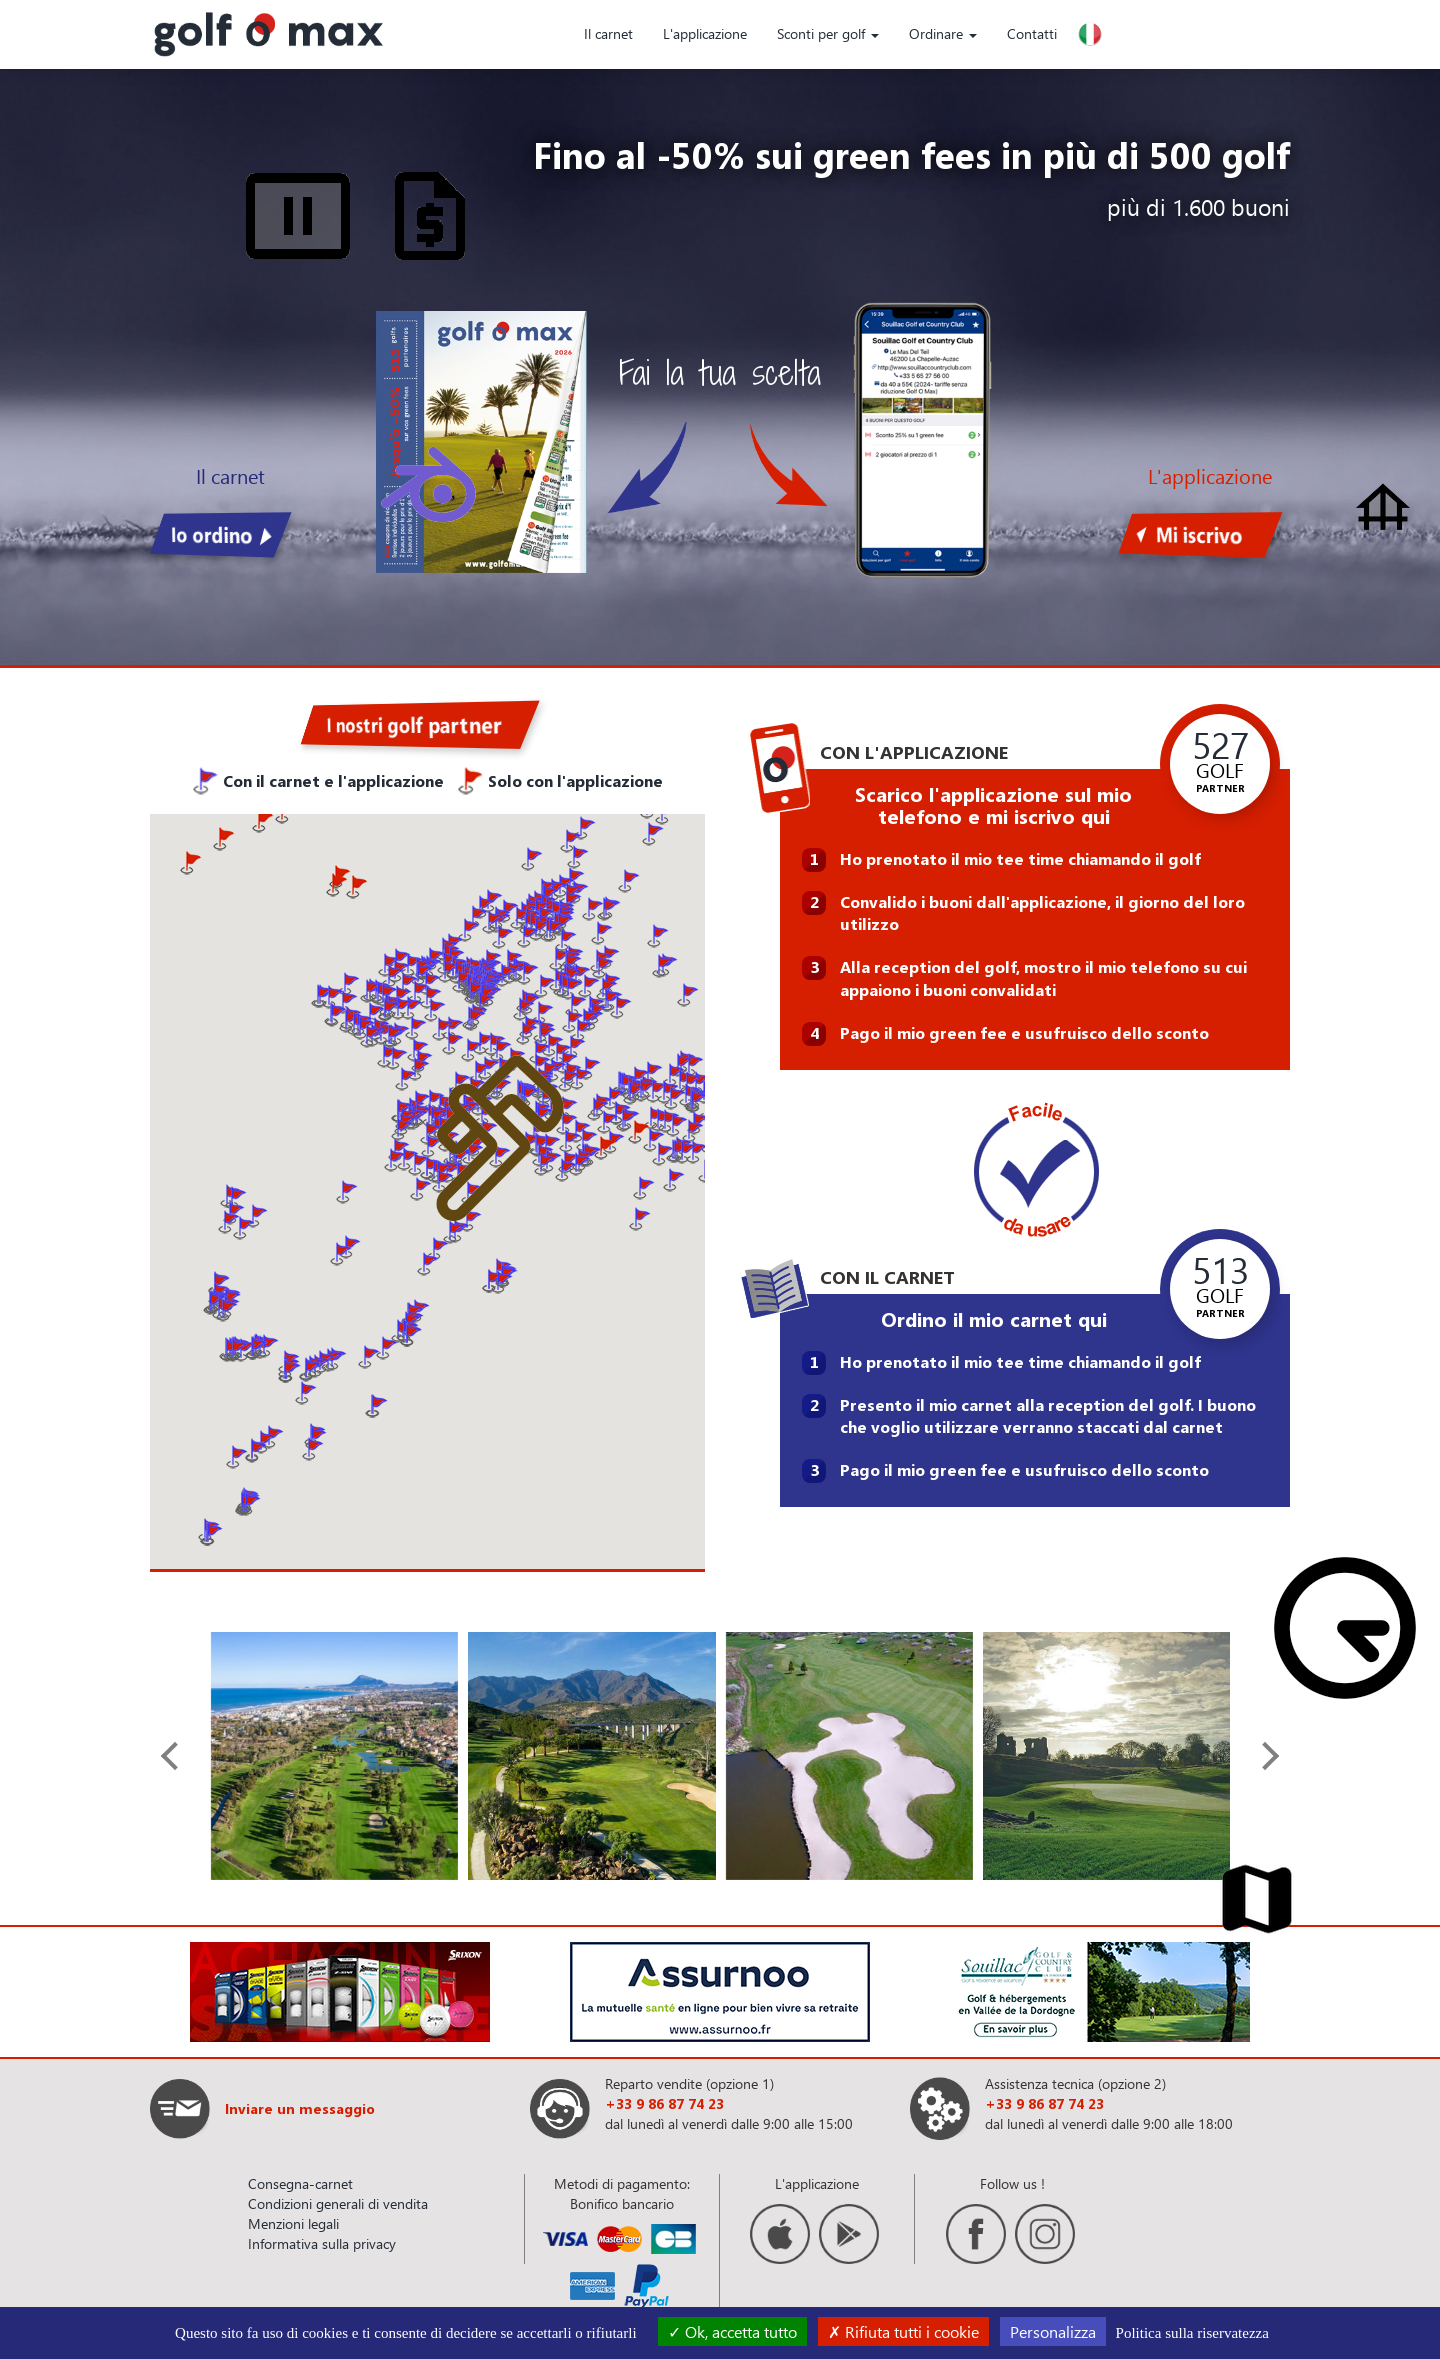  I want to click on open map view, so click(1257, 1899).